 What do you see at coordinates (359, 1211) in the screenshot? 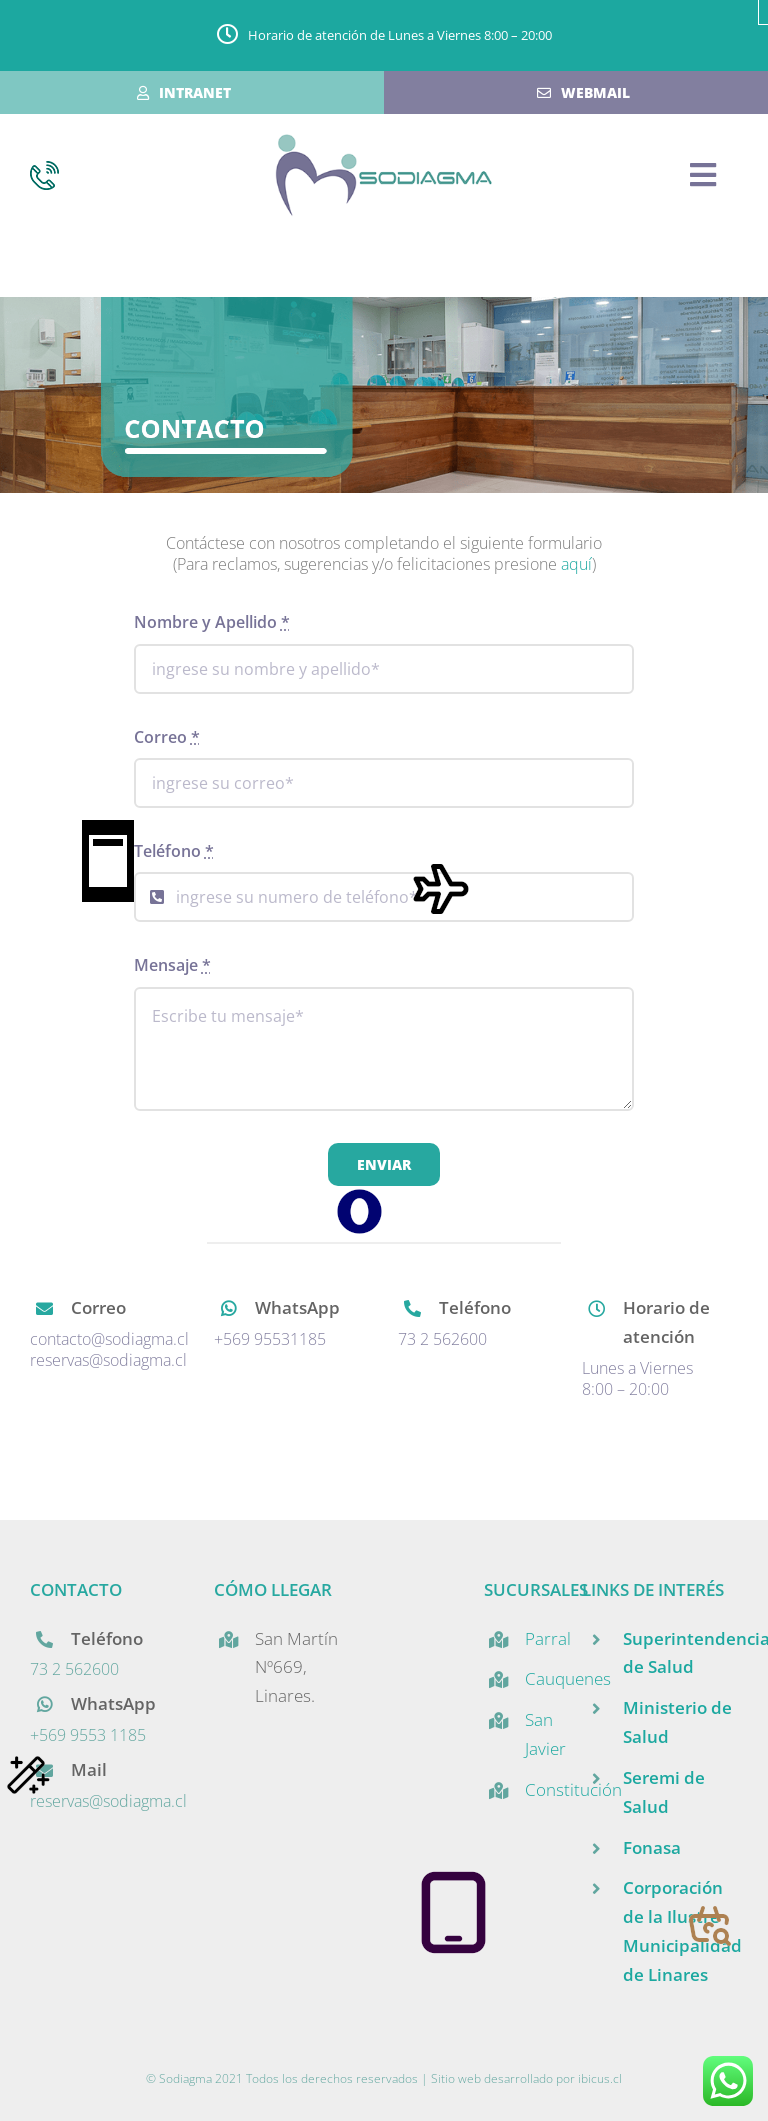
I see `open Opera browser` at bounding box center [359, 1211].